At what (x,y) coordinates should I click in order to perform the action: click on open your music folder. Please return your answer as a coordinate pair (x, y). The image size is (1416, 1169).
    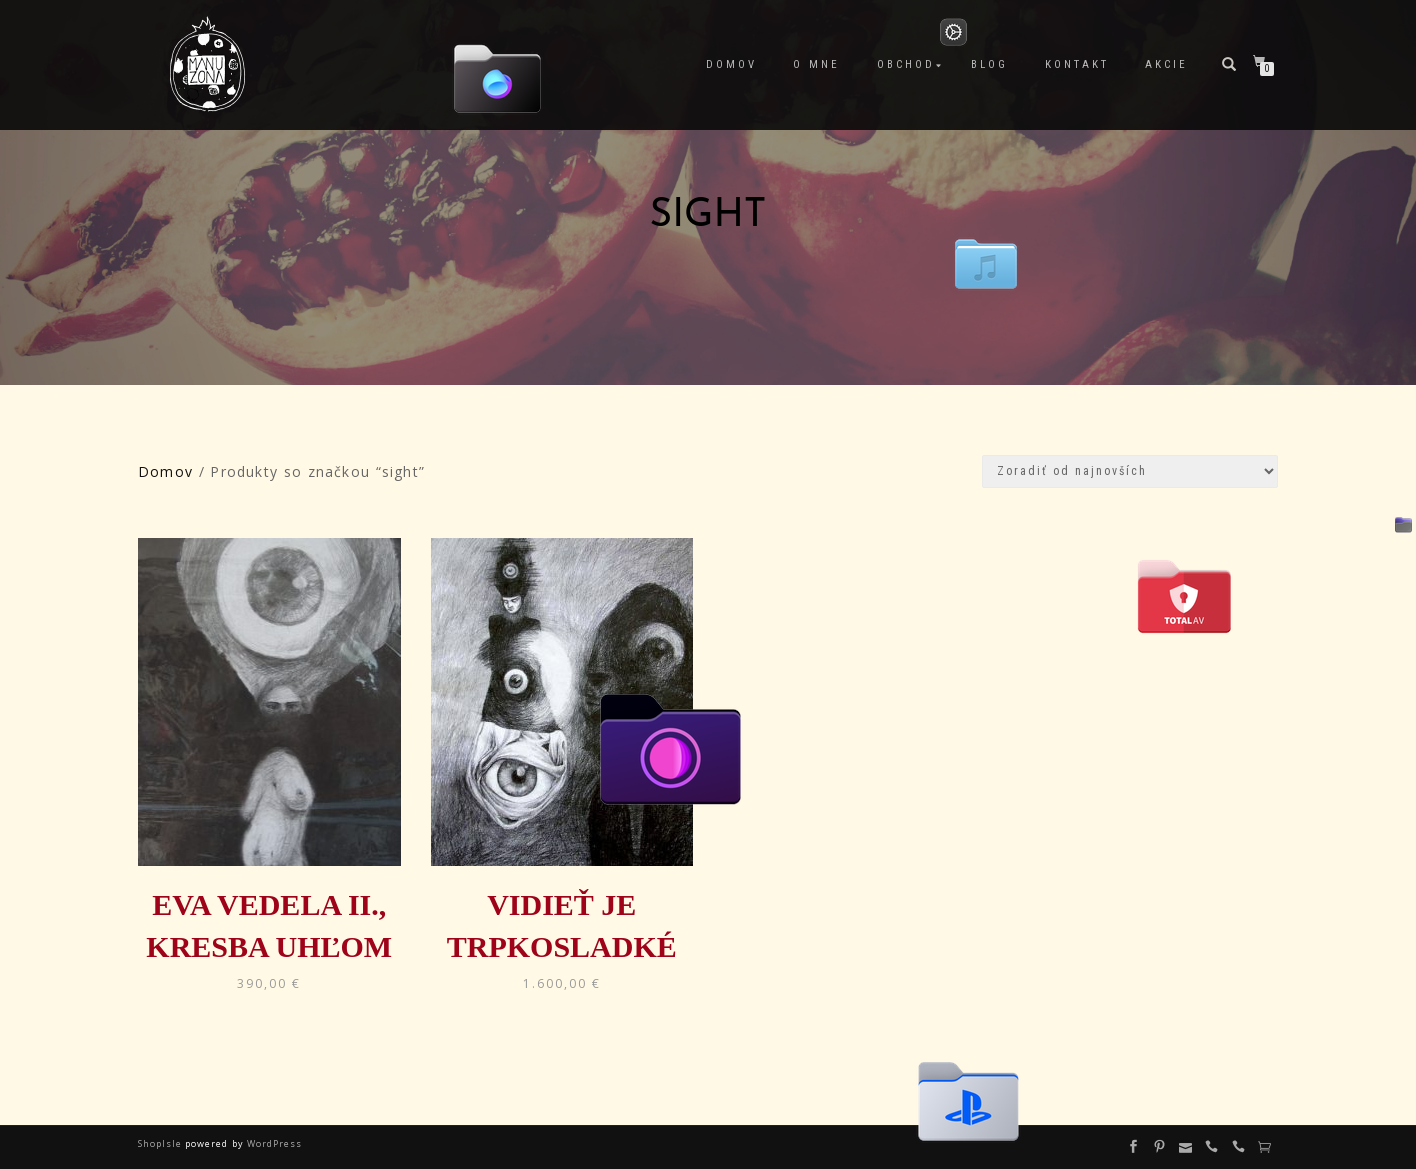
    Looking at the image, I should click on (986, 264).